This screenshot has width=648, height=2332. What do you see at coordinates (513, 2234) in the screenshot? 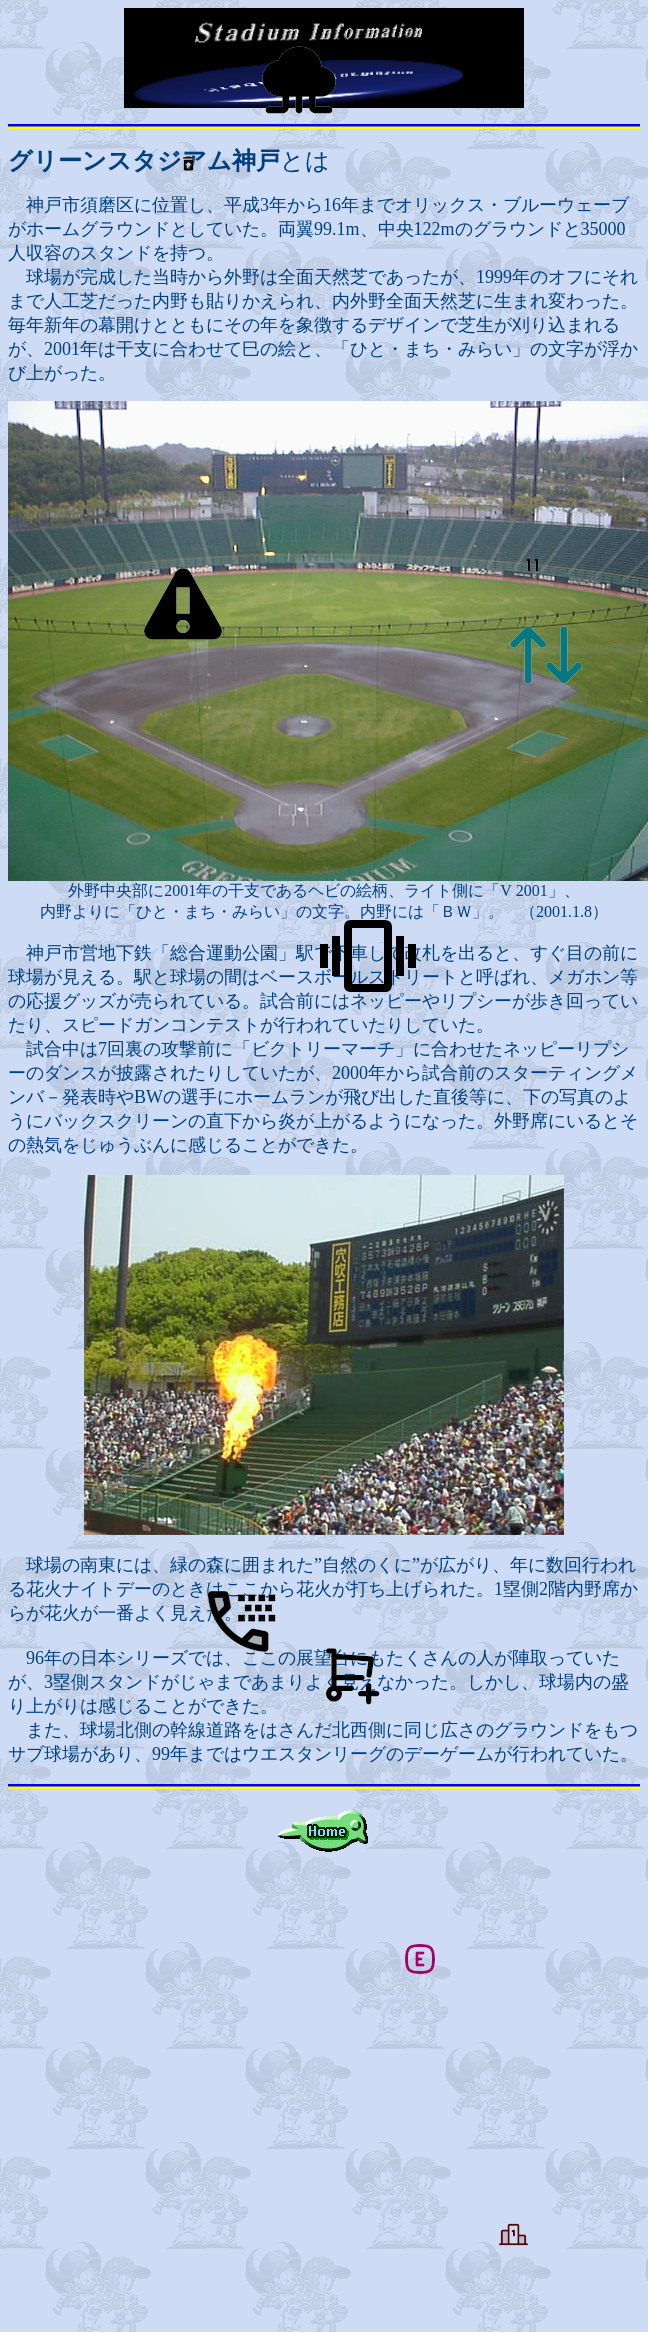
I see `view leaderboard or rankings` at bounding box center [513, 2234].